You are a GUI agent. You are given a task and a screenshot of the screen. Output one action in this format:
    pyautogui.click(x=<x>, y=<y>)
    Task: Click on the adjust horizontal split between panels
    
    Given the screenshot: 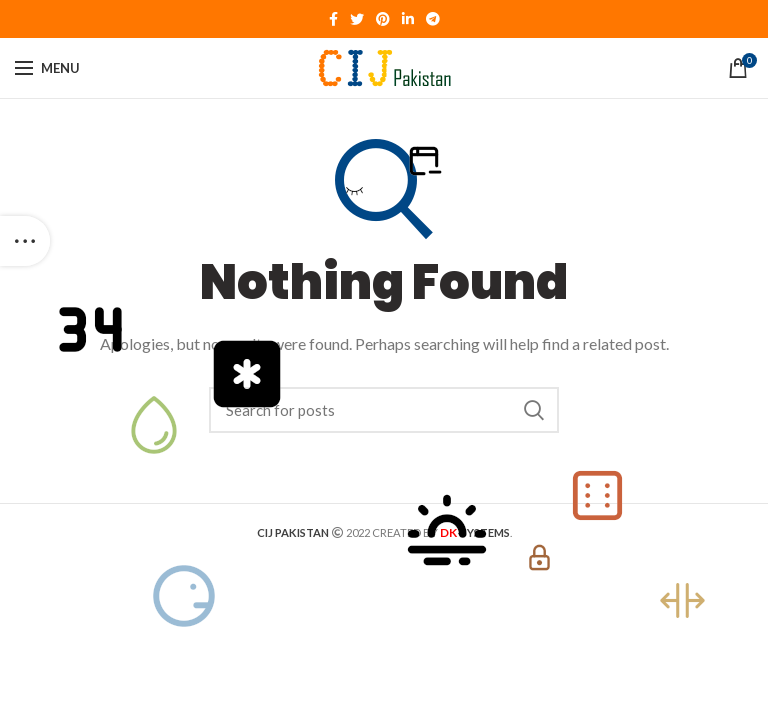 What is the action you would take?
    pyautogui.click(x=682, y=600)
    